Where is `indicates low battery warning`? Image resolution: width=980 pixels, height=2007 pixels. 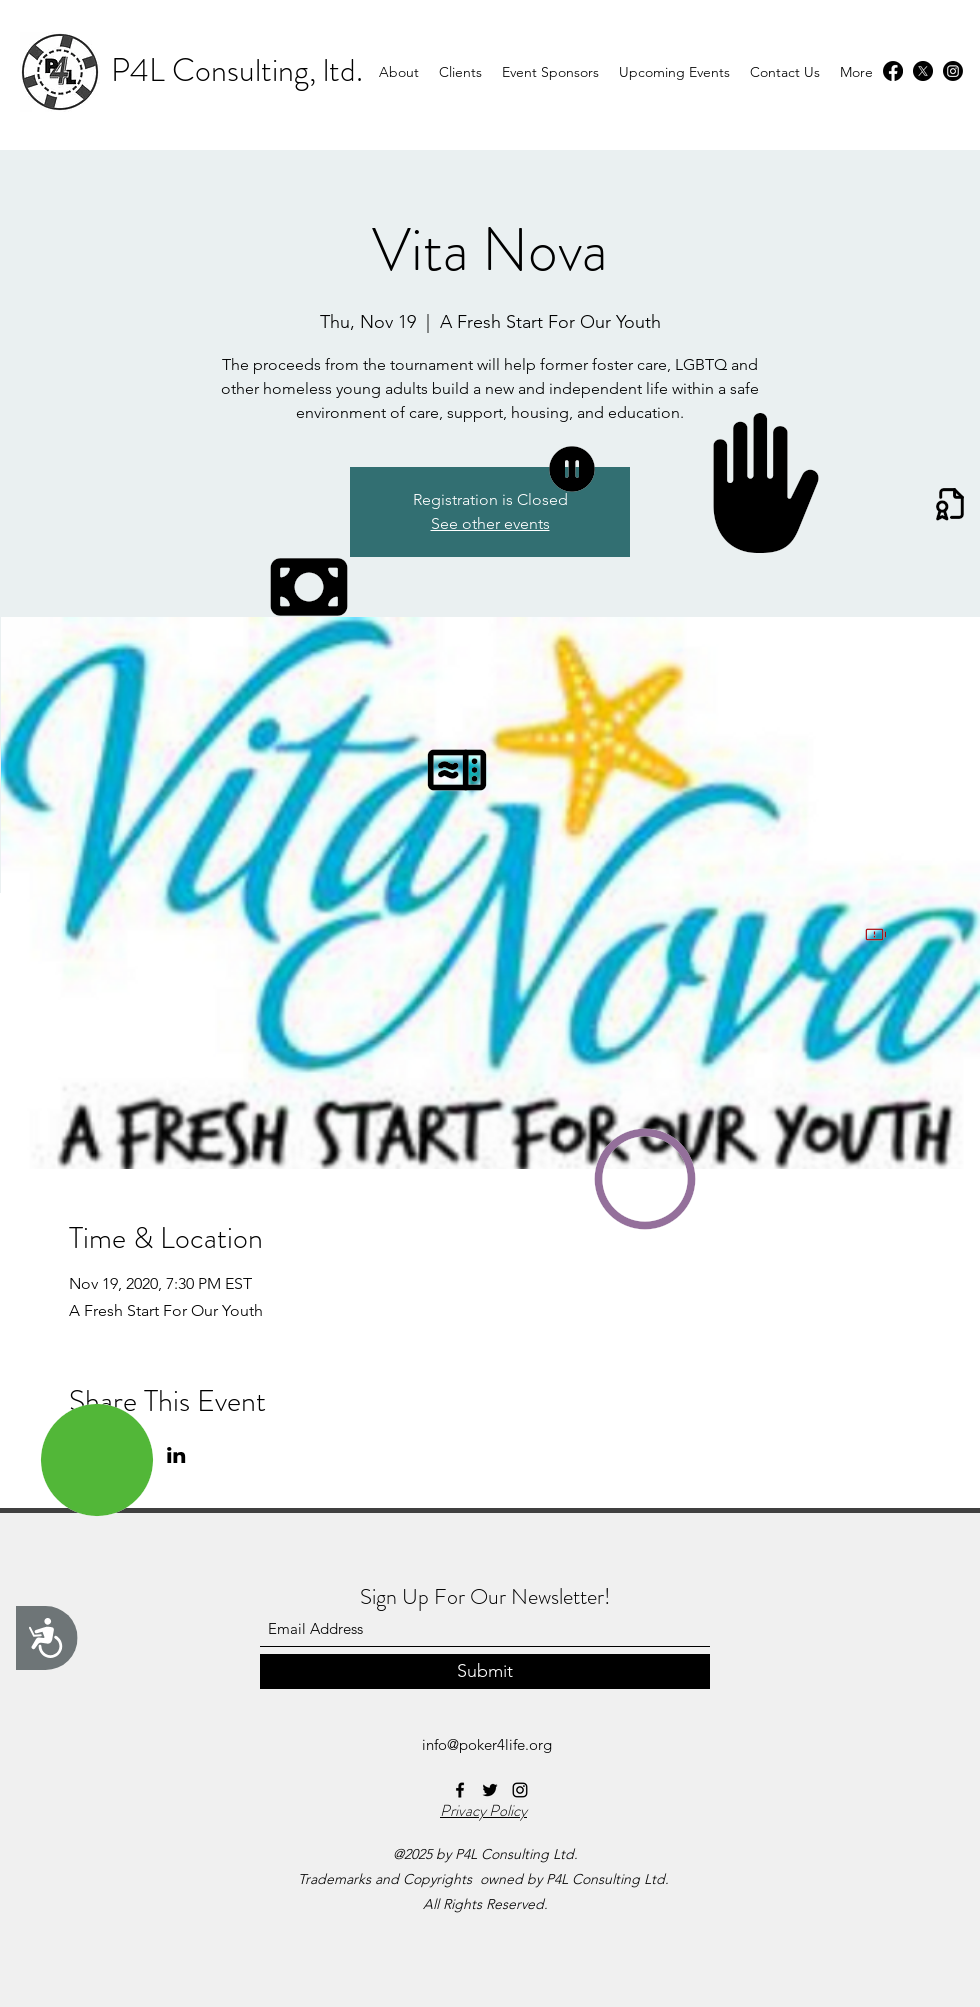 indicates low battery warning is located at coordinates (875, 934).